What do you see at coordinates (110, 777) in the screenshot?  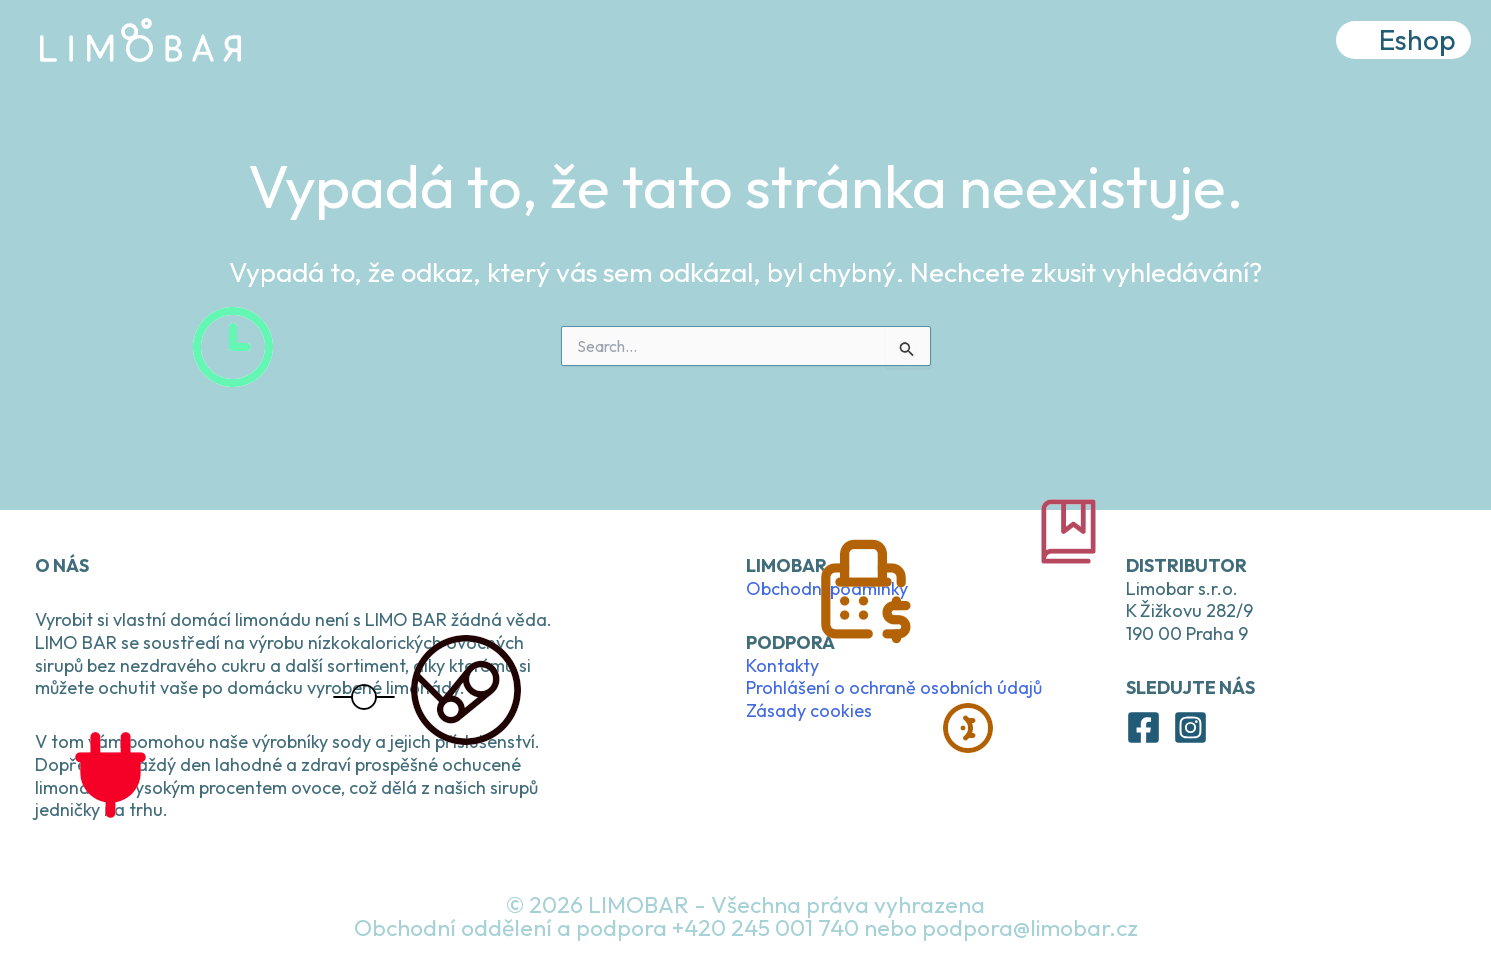 I see `connect to power source` at bounding box center [110, 777].